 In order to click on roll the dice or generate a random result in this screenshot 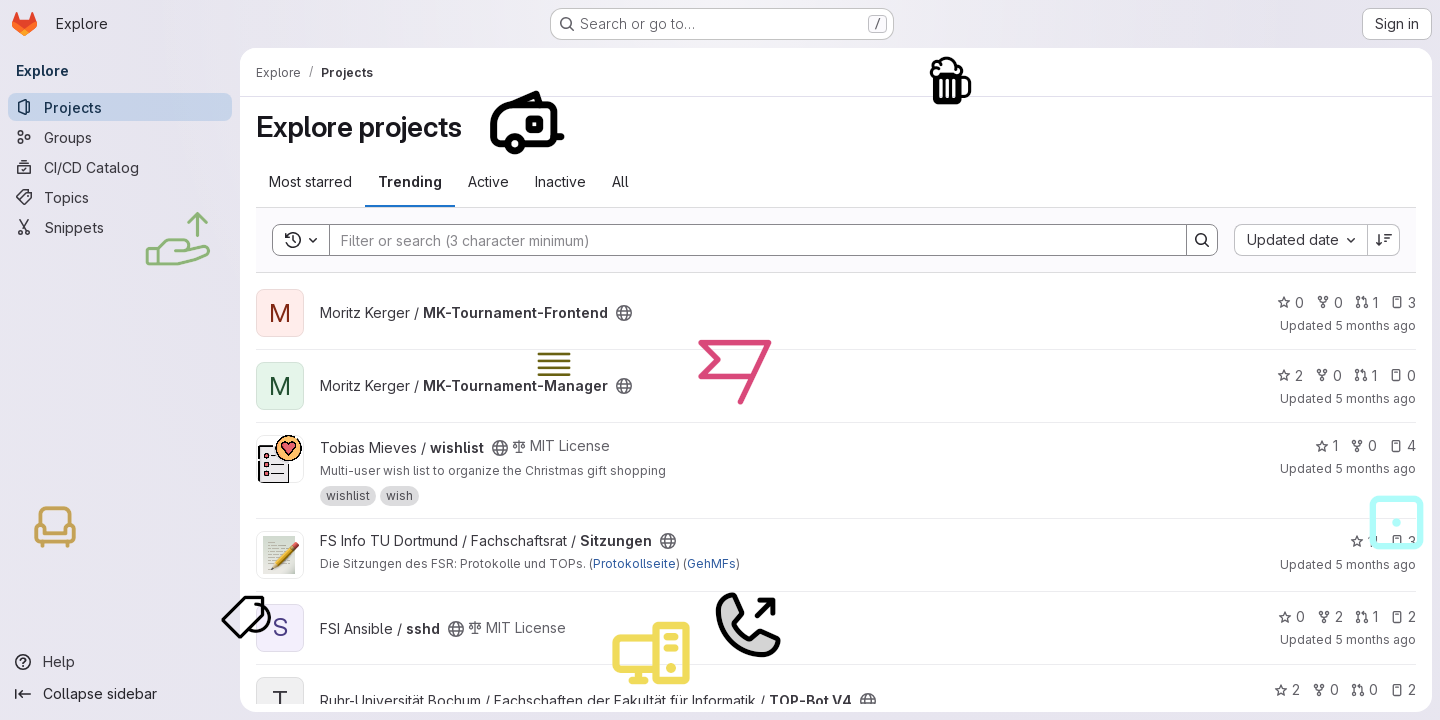, I will do `click(1396, 522)`.